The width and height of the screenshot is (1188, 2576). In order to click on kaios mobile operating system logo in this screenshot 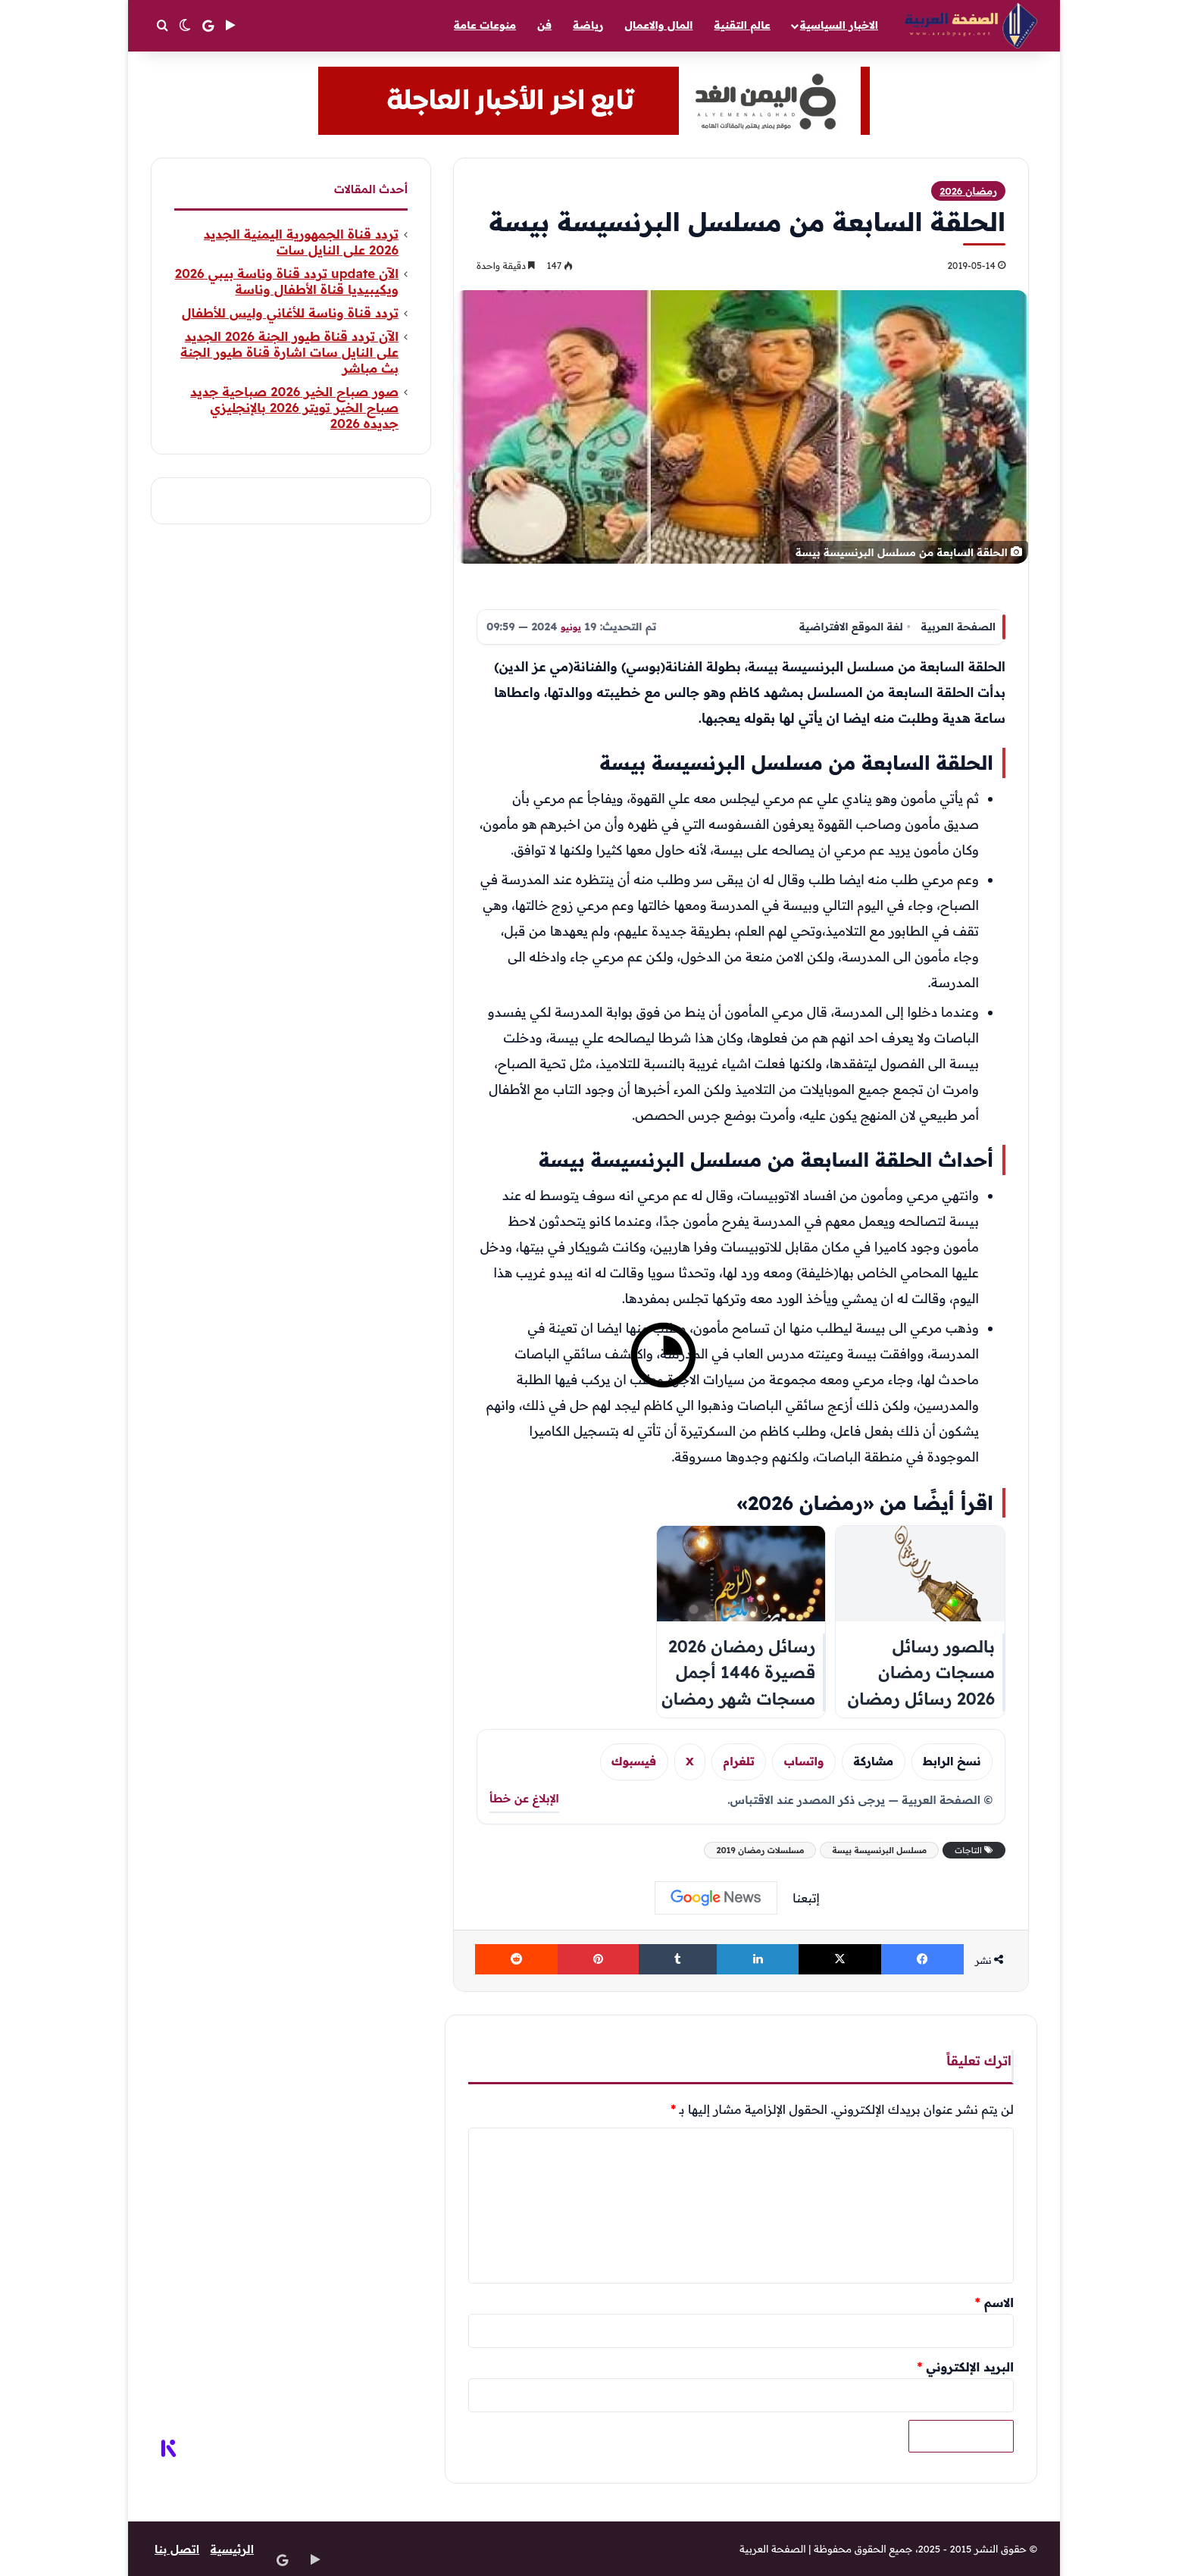, I will do `click(168, 2448)`.